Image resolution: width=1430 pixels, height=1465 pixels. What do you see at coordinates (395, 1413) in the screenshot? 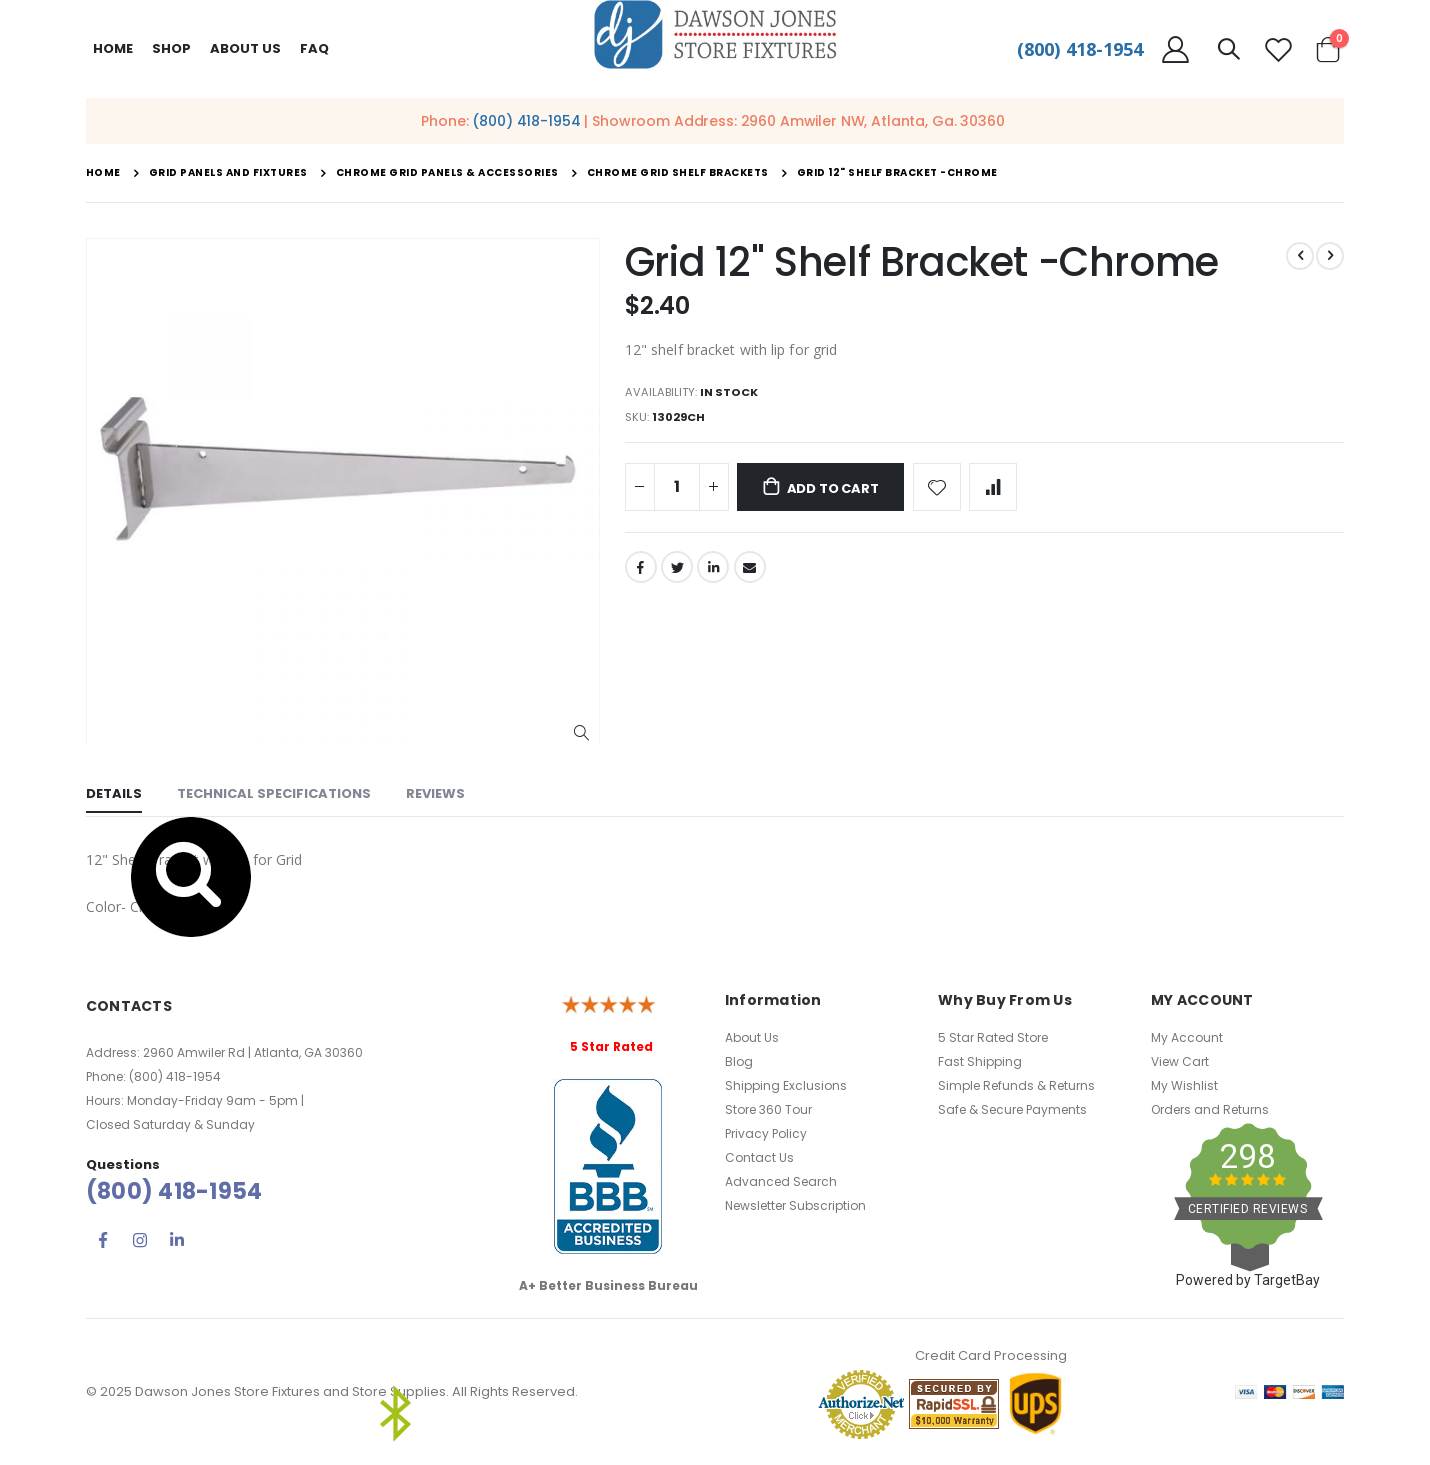
I see `toggle bluetooth connectivity on or off` at bounding box center [395, 1413].